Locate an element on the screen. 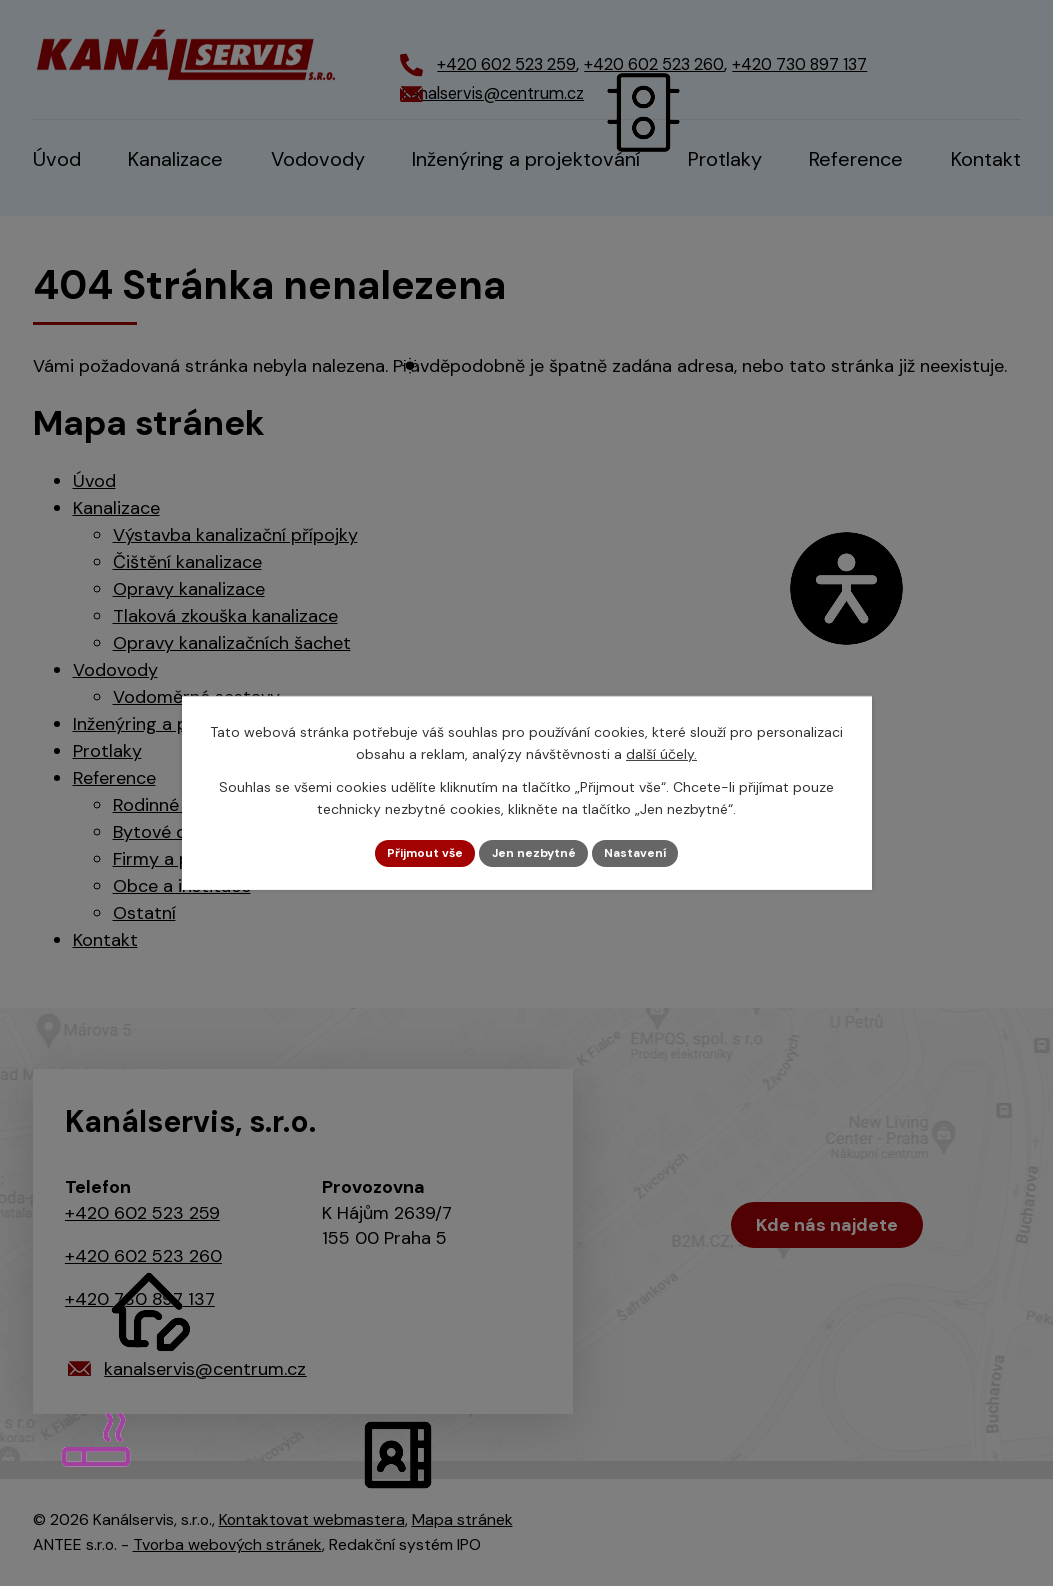  traffic or transportation settings is located at coordinates (643, 112).